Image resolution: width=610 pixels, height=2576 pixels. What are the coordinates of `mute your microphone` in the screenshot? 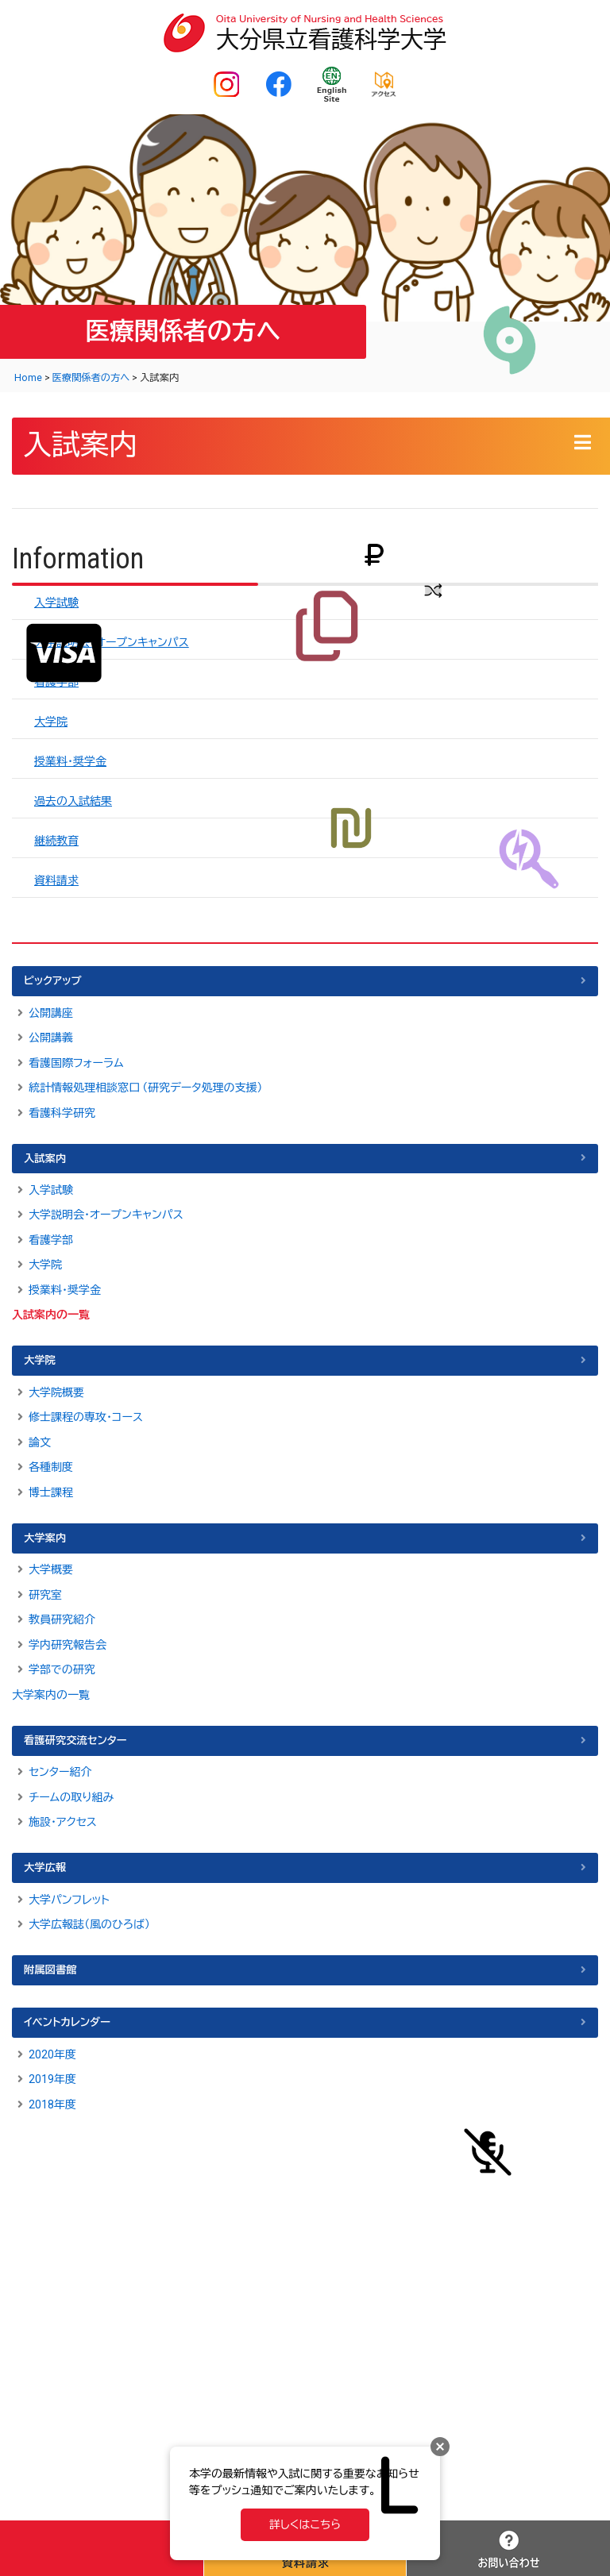 It's located at (488, 2152).